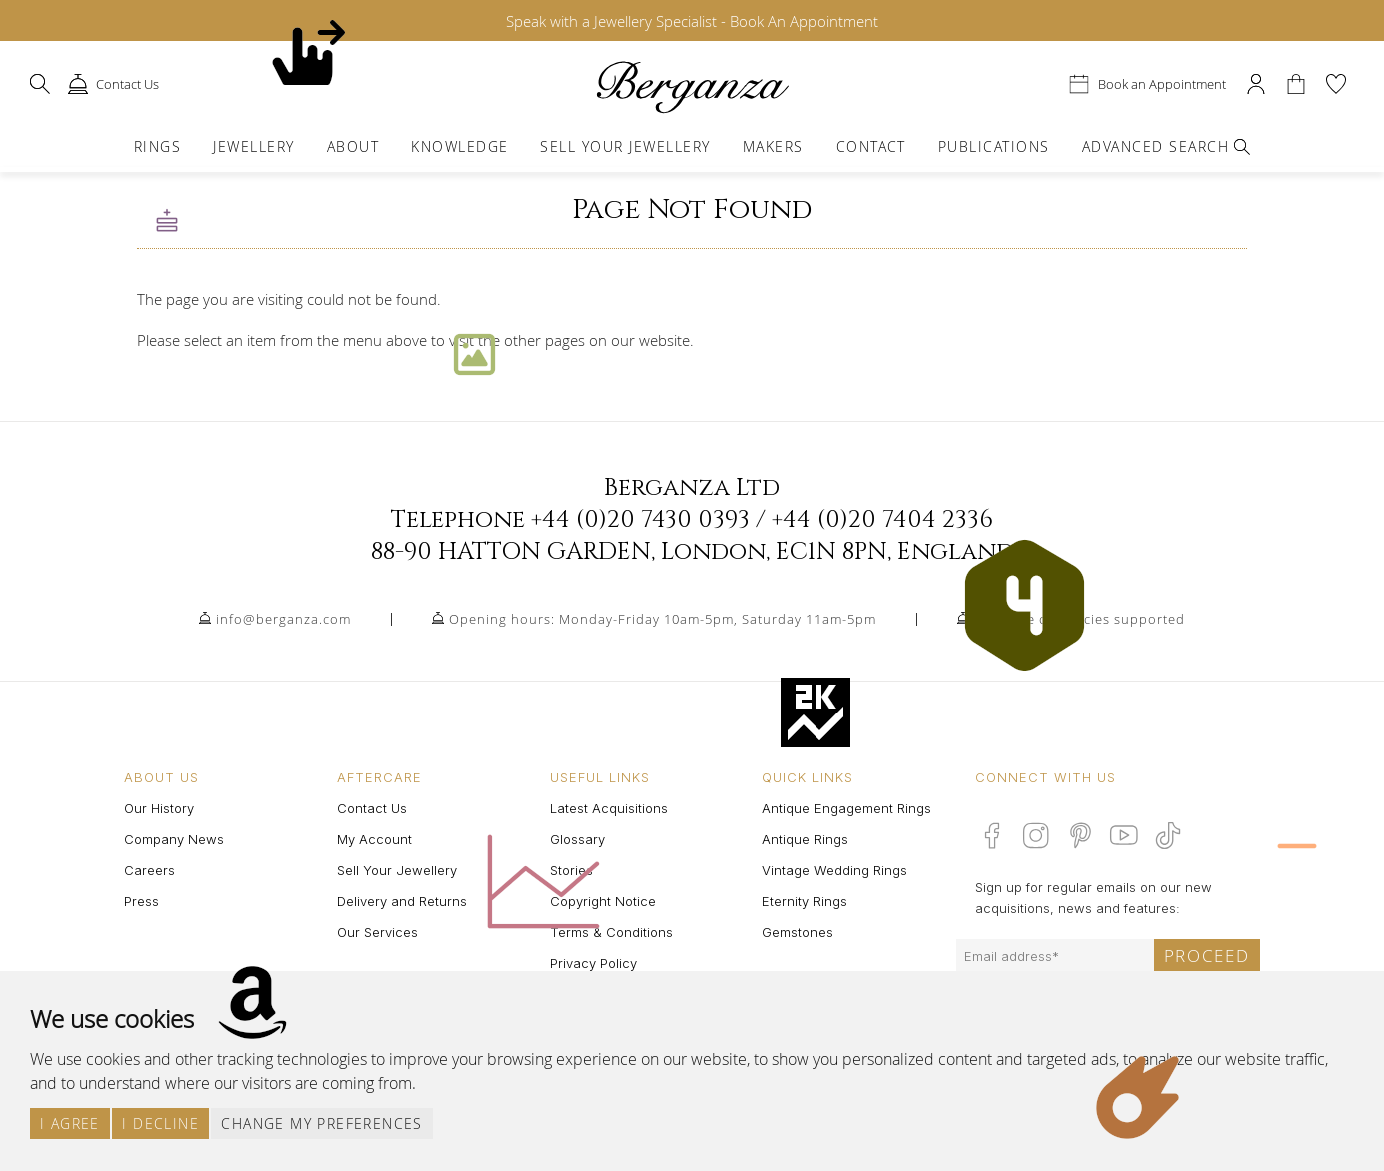  What do you see at coordinates (1297, 846) in the screenshot?
I see `remove an item from a list or cart` at bounding box center [1297, 846].